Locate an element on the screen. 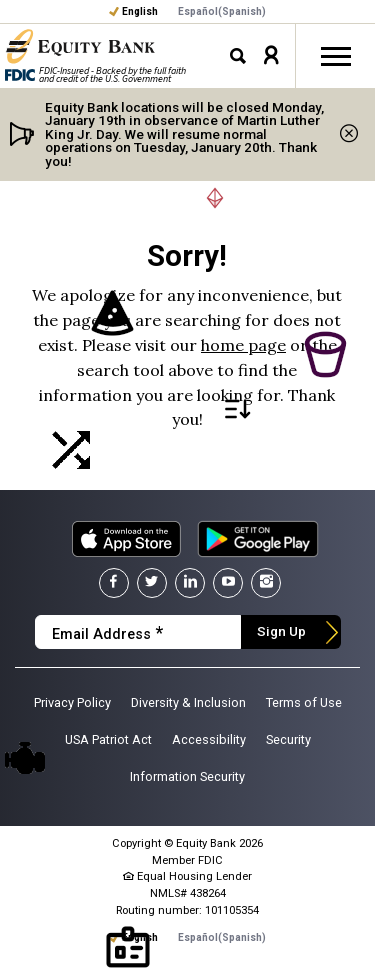  shuffle playlist or queue order is located at coordinates (71, 450).